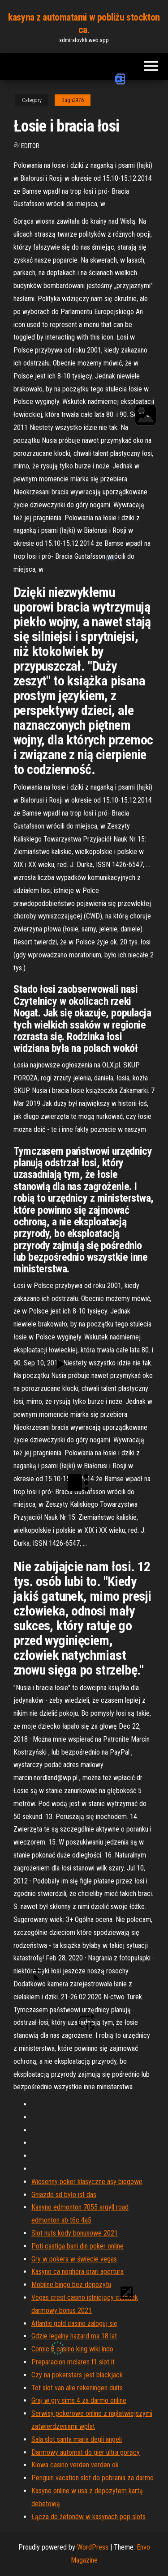 This screenshot has height=2576, width=168. I want to click on adjust image exposure settings, so click(126, 2292).